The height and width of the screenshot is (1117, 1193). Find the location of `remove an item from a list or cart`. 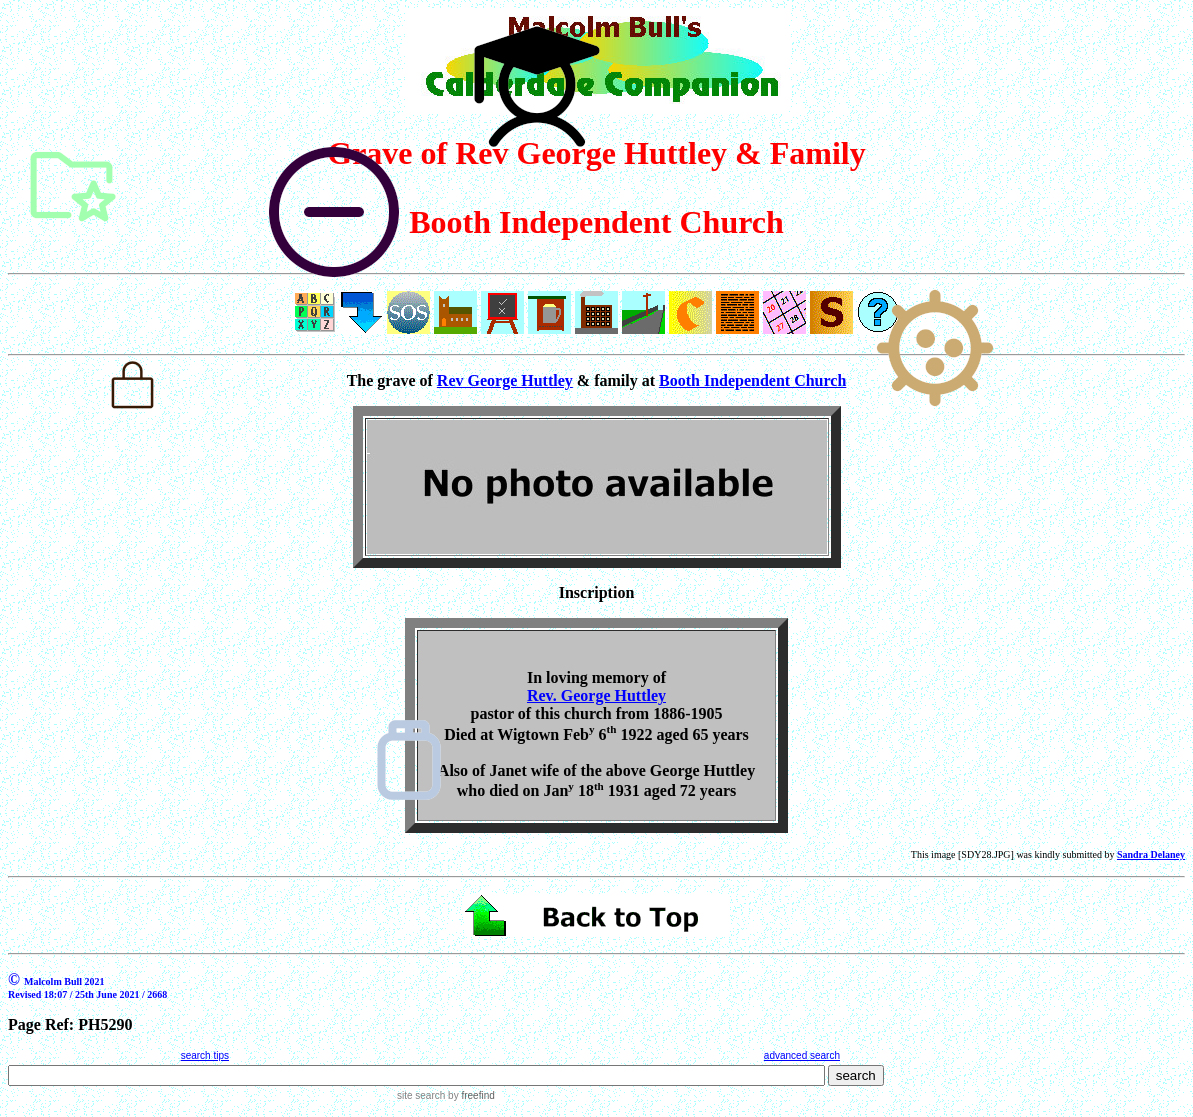

remove an item from a list or cart is located at coordinates (334, 212).